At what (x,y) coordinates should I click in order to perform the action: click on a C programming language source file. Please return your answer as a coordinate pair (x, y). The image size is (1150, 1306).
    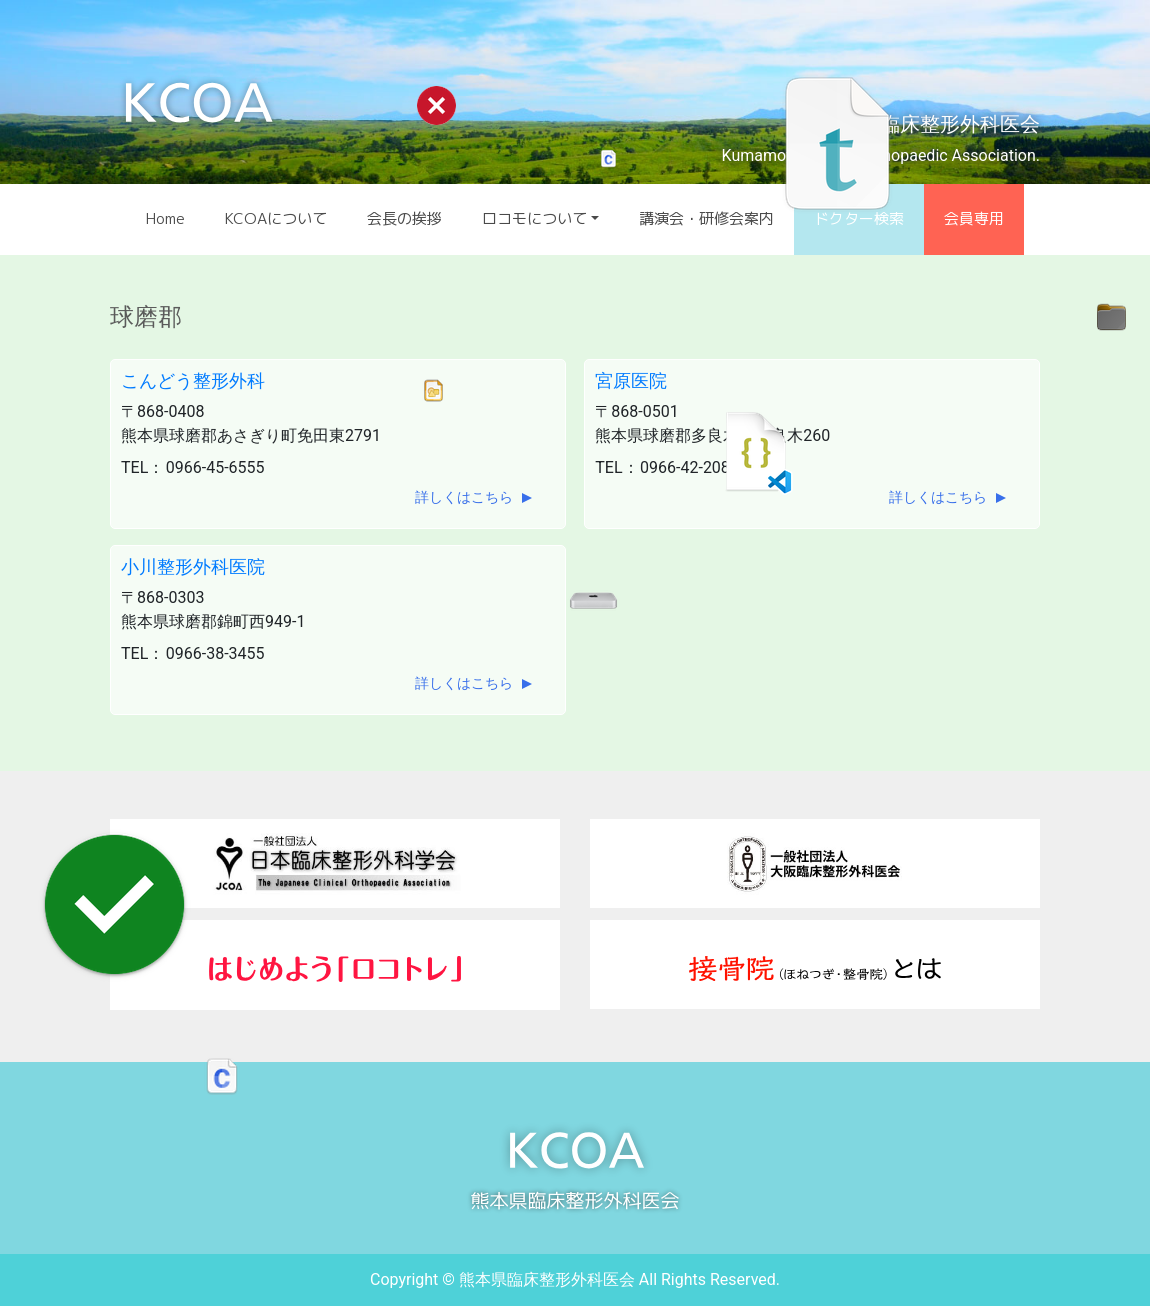
    Looking at the image, I should click on (222, 1076).